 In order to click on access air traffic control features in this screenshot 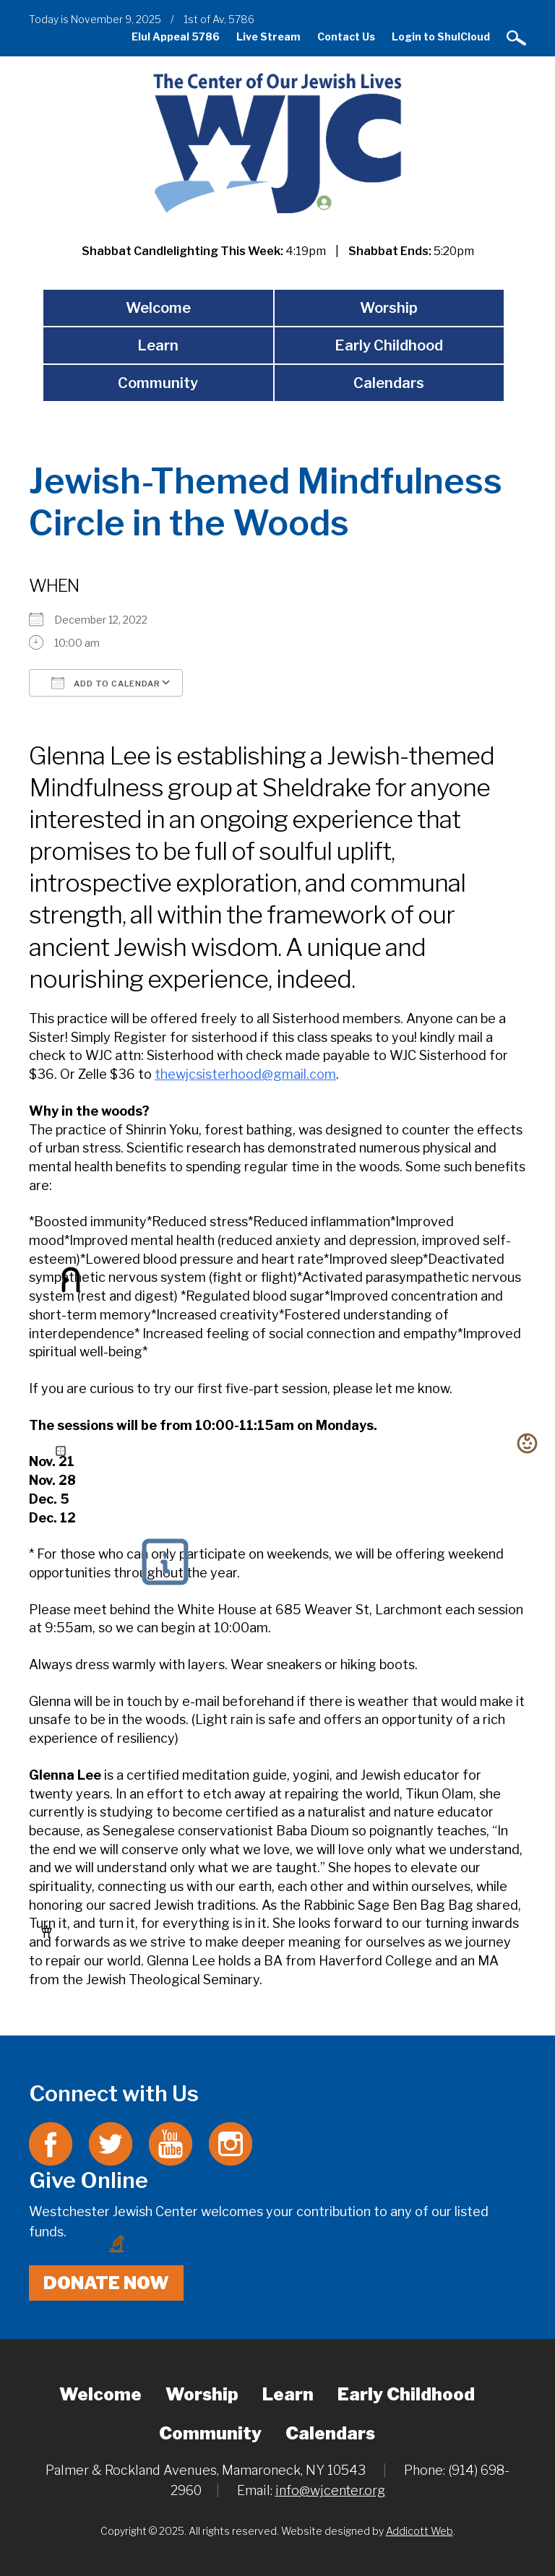, I will do `click(46, 1931)`.